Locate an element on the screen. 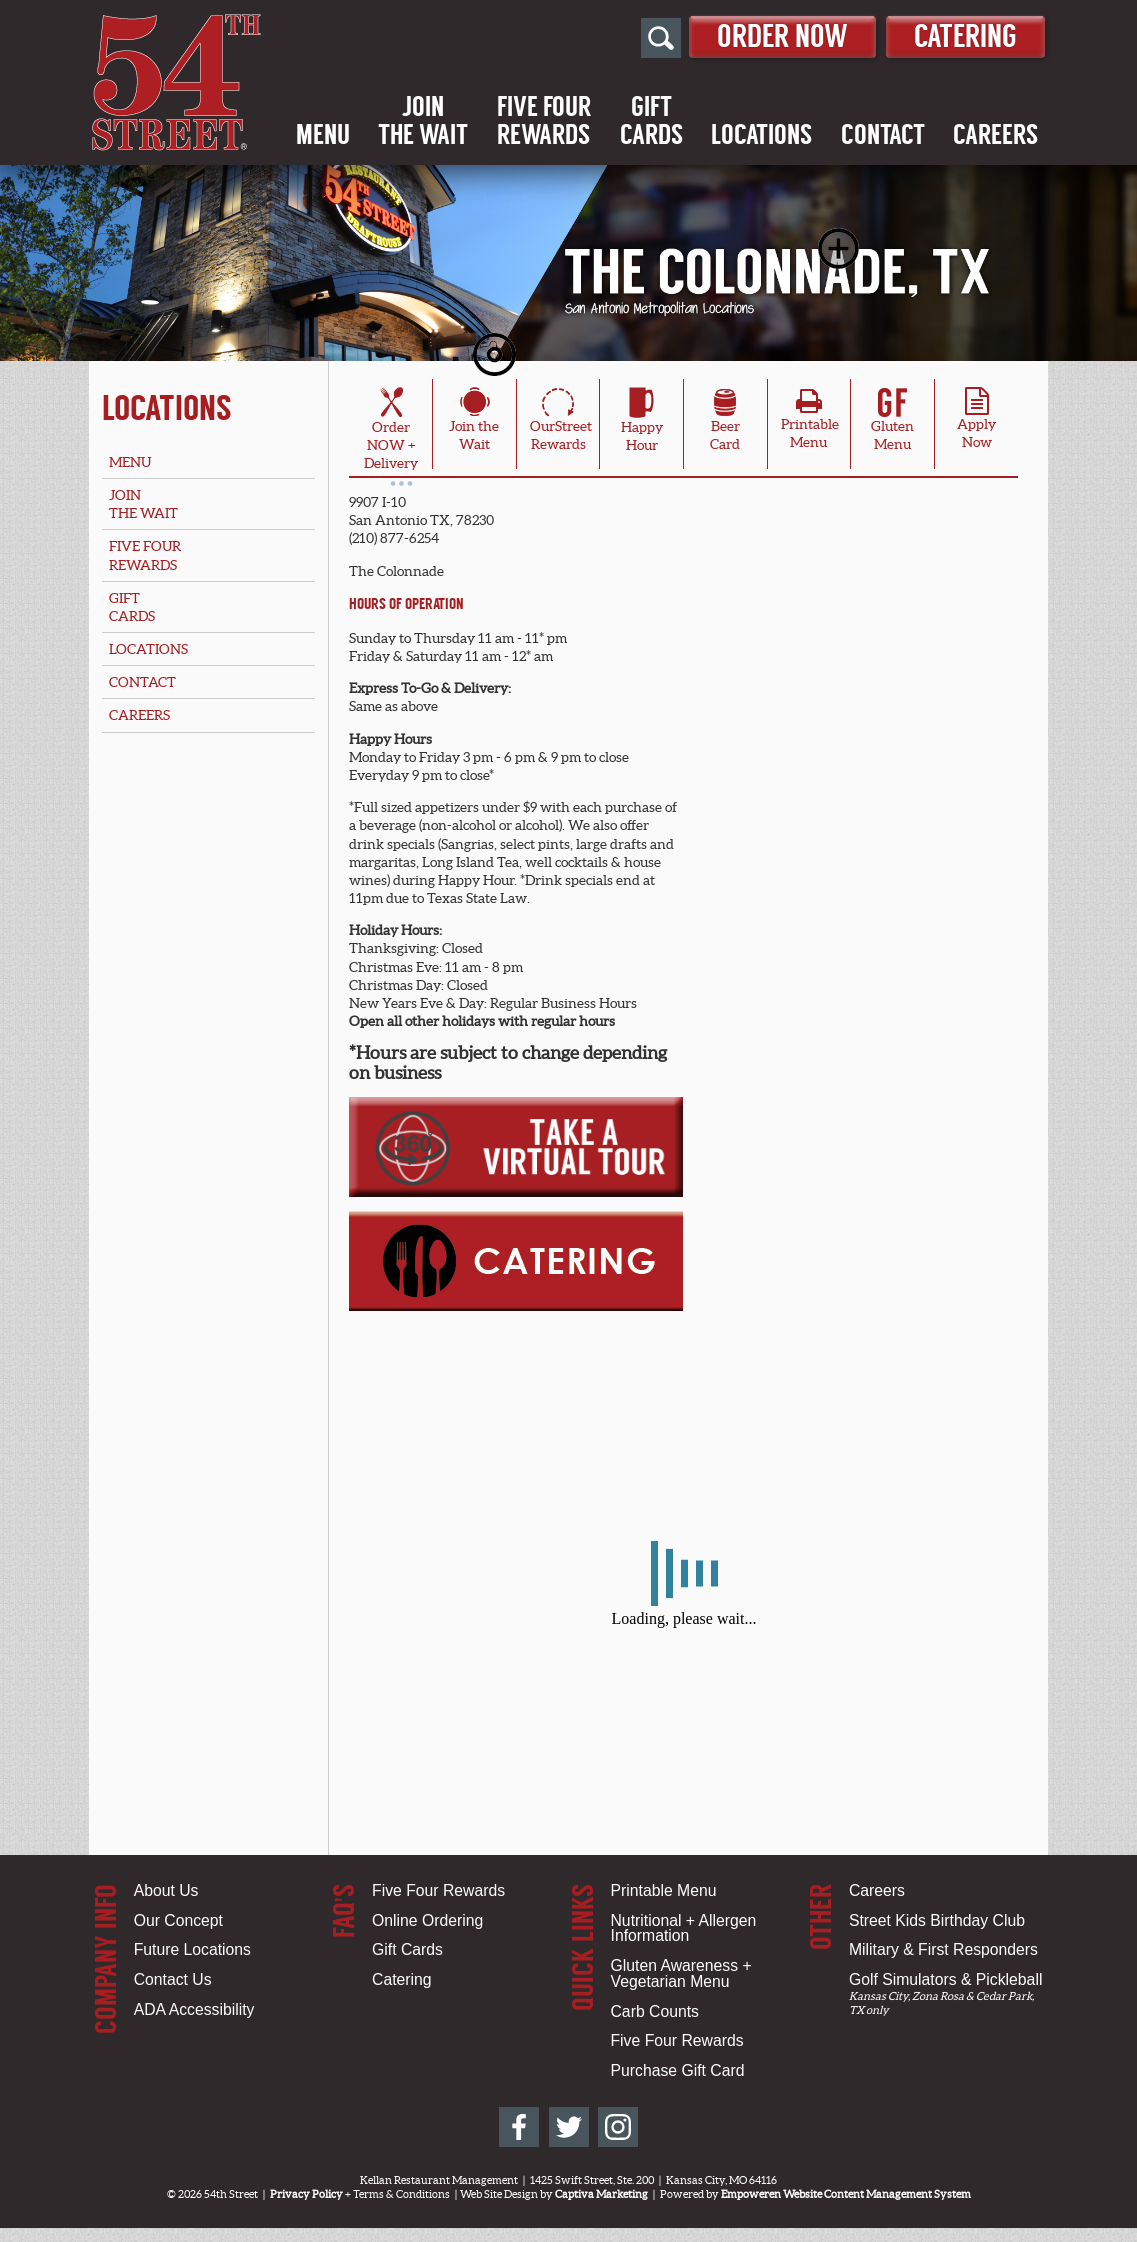 This screenshot has width=1137, height=2242. play or access audio/music content is located at coordinates (494, 354).